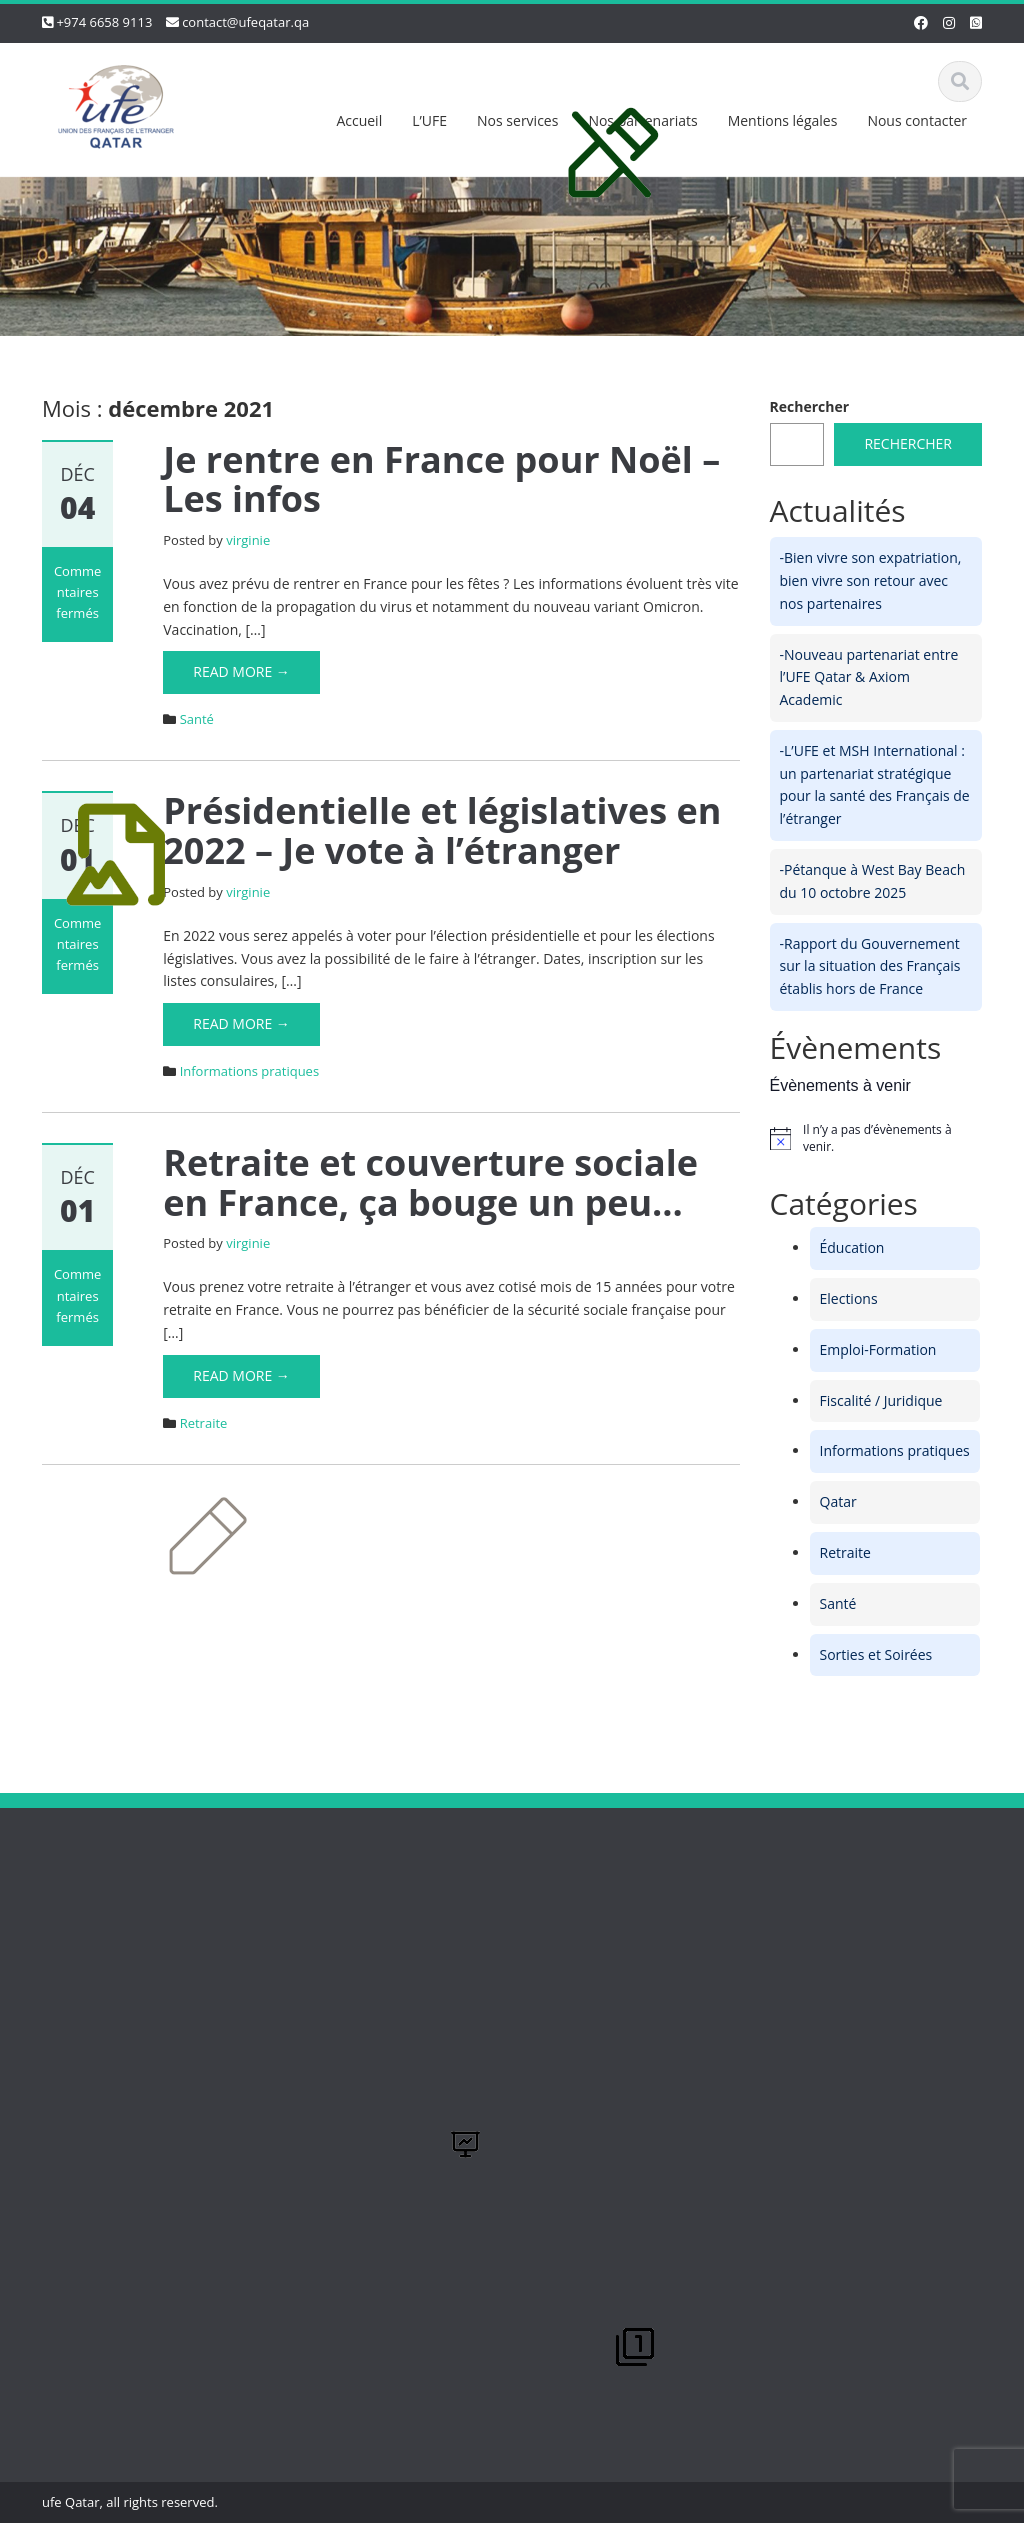 This screenshot has width=1024, height=2523. What do you see at coordinates (465, 2144) in the screenshot?
I see `start or view a presentation` at bounding box center [465, 2144].